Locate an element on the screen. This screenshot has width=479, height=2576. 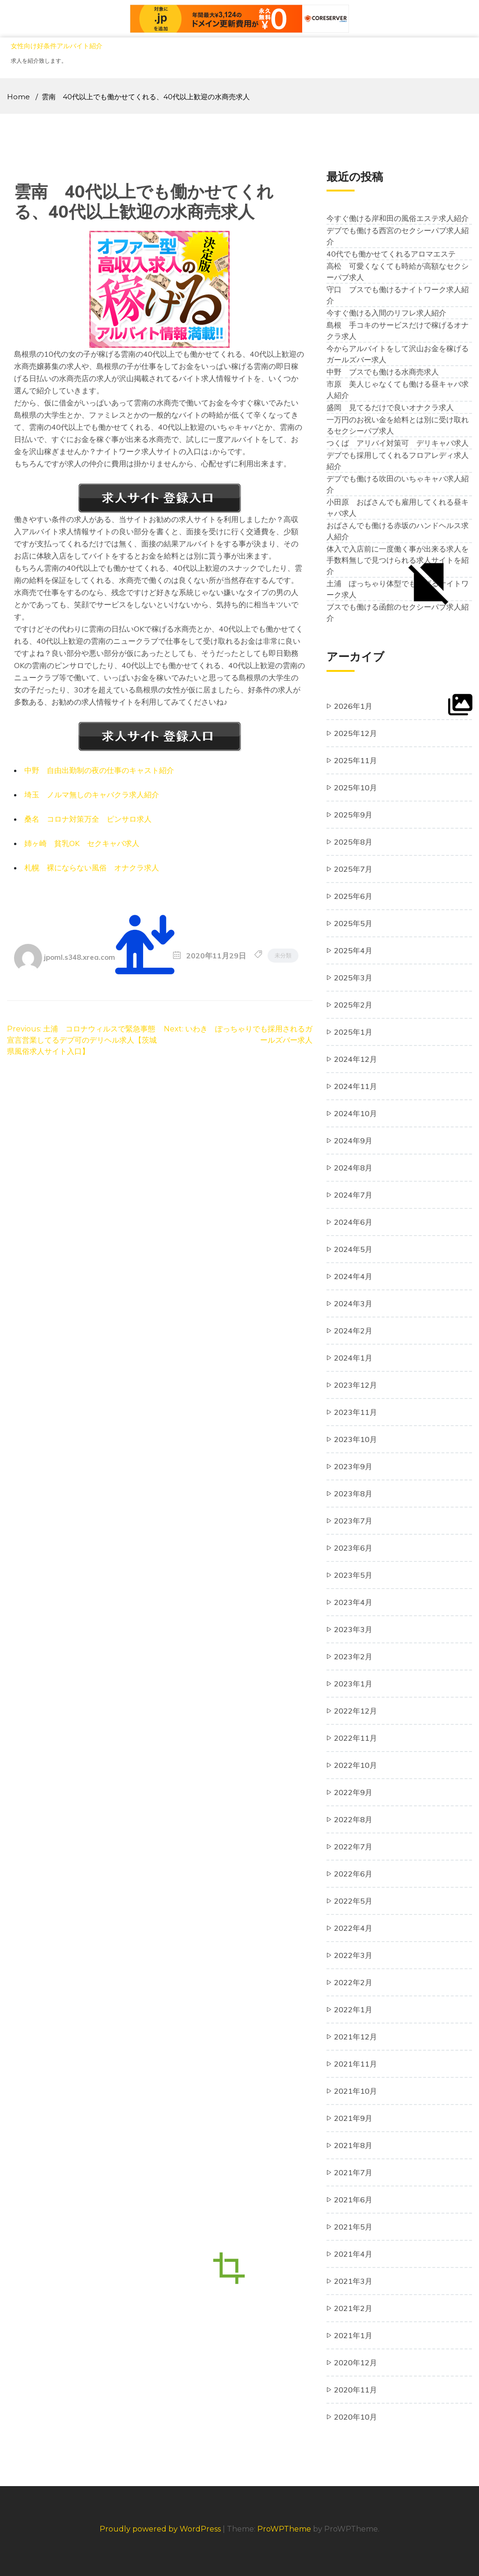
no sim card detected is located at coordinates (428, 582).